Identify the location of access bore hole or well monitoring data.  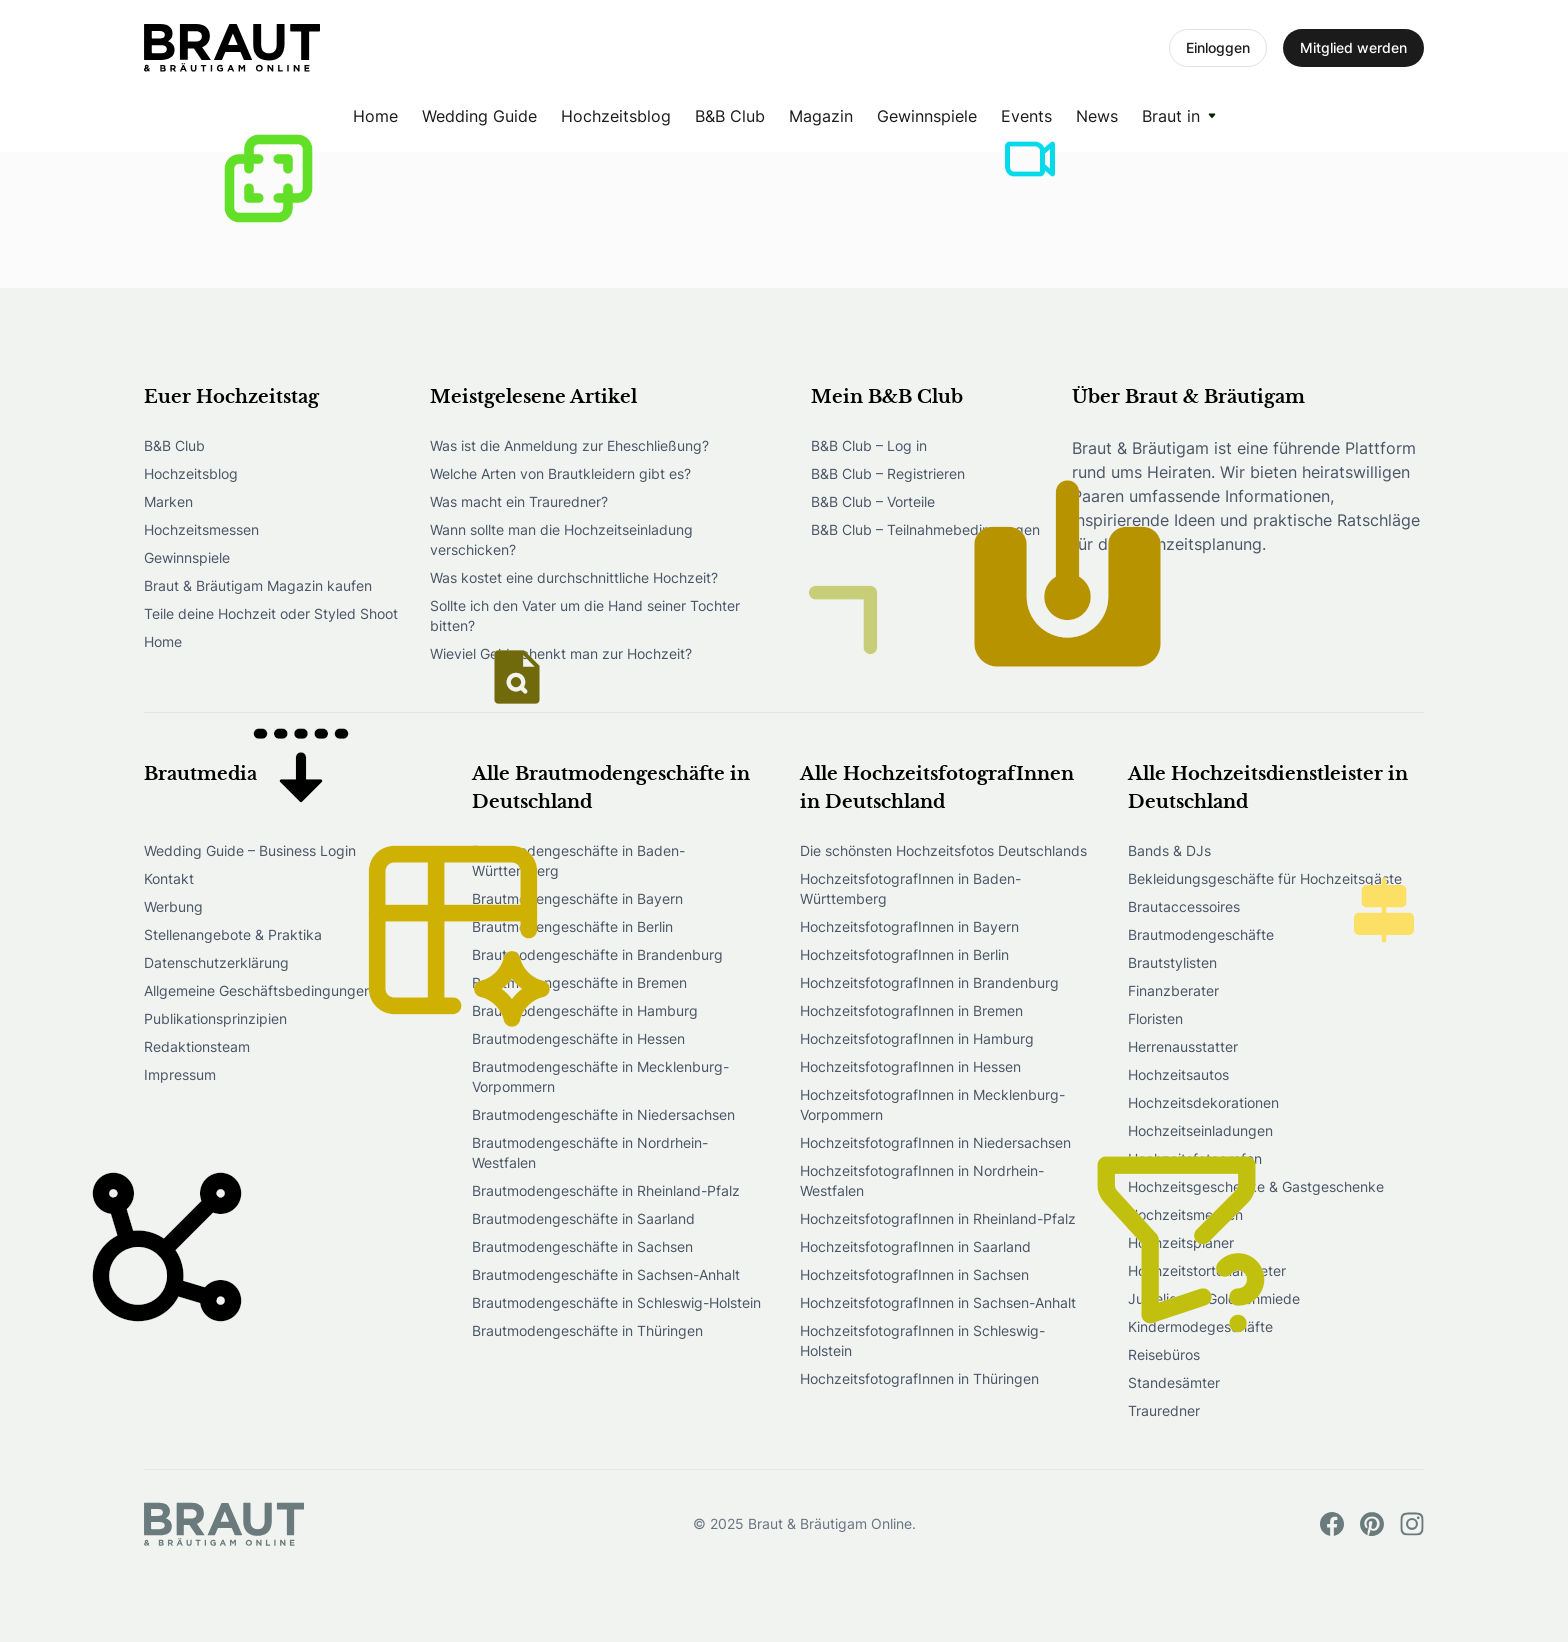
(1067, 573).